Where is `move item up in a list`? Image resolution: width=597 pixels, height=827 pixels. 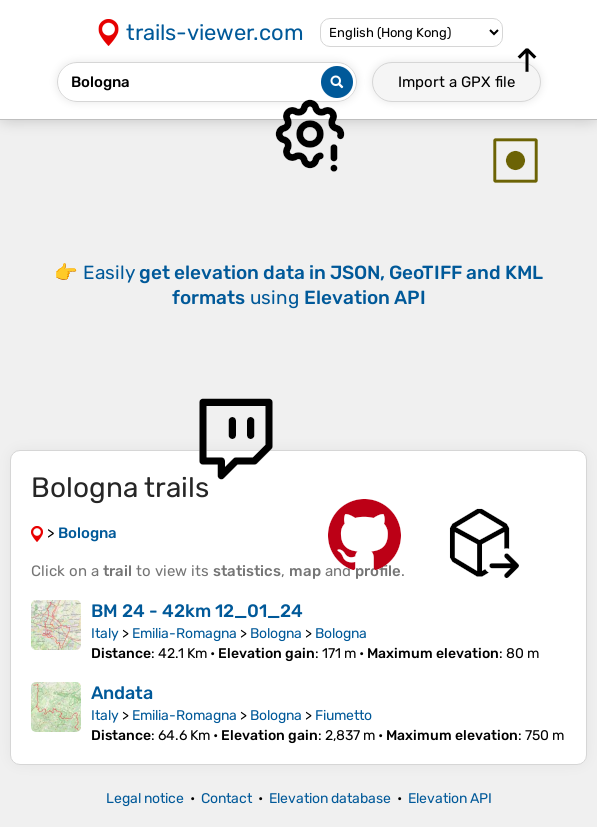
move item up in a list is located at coordinates (527, 61).